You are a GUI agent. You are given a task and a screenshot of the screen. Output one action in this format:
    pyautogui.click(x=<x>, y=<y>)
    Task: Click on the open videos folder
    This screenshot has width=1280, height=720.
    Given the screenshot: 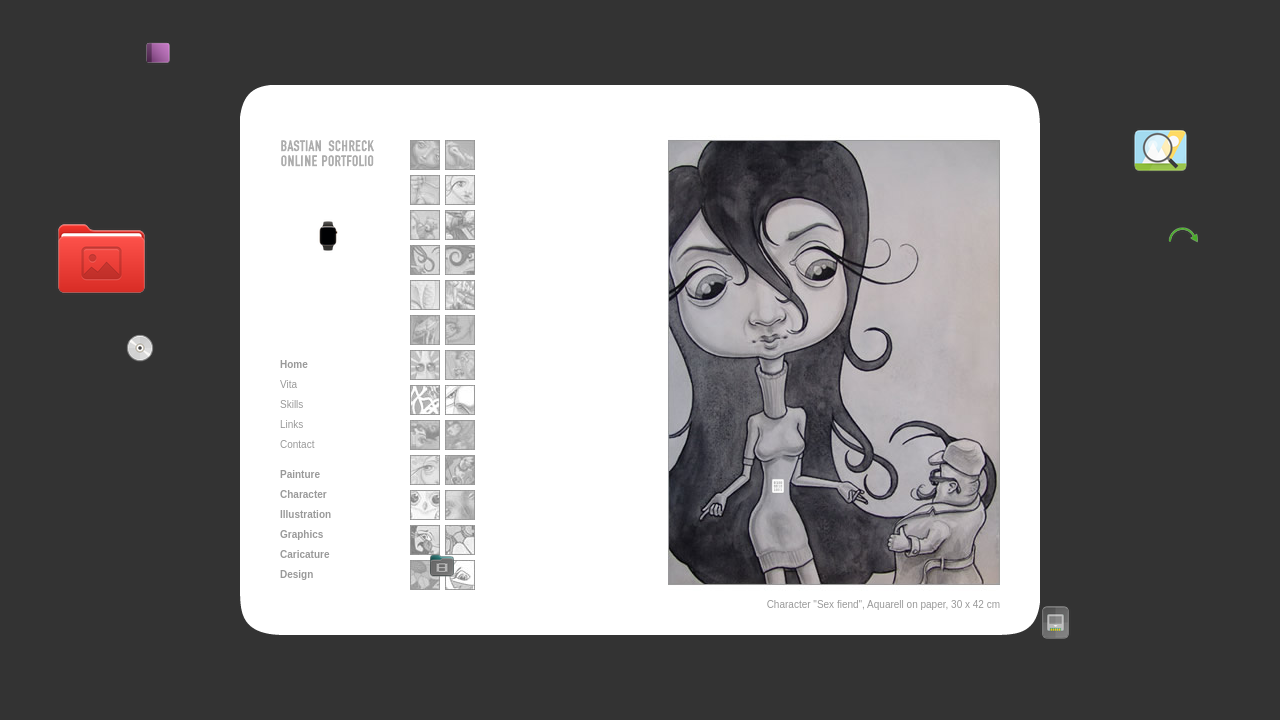 What is the action you would take?
    pyautogui.click(x=442, y=565)
    